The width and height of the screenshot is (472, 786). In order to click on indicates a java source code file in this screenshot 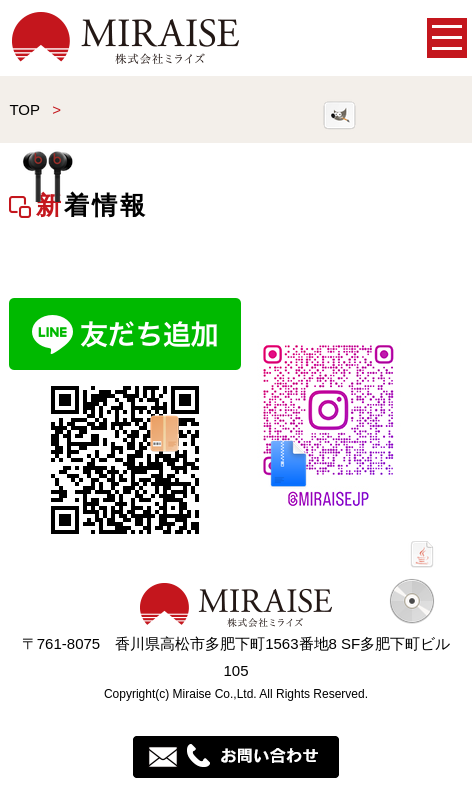, I will do `click(422, 554)`.